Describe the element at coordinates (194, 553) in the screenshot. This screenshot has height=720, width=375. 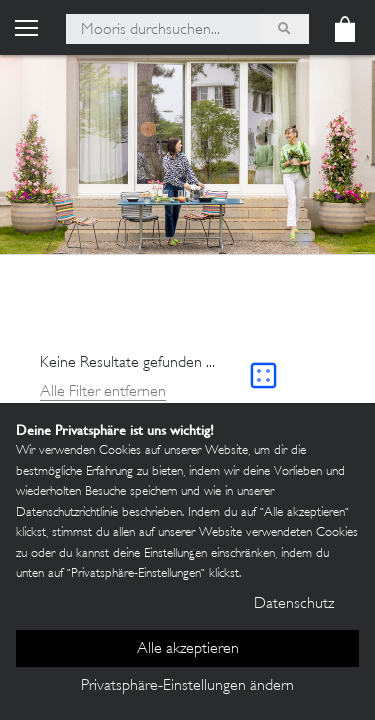
I see `indicates a "Y" label or category marker` at that location.